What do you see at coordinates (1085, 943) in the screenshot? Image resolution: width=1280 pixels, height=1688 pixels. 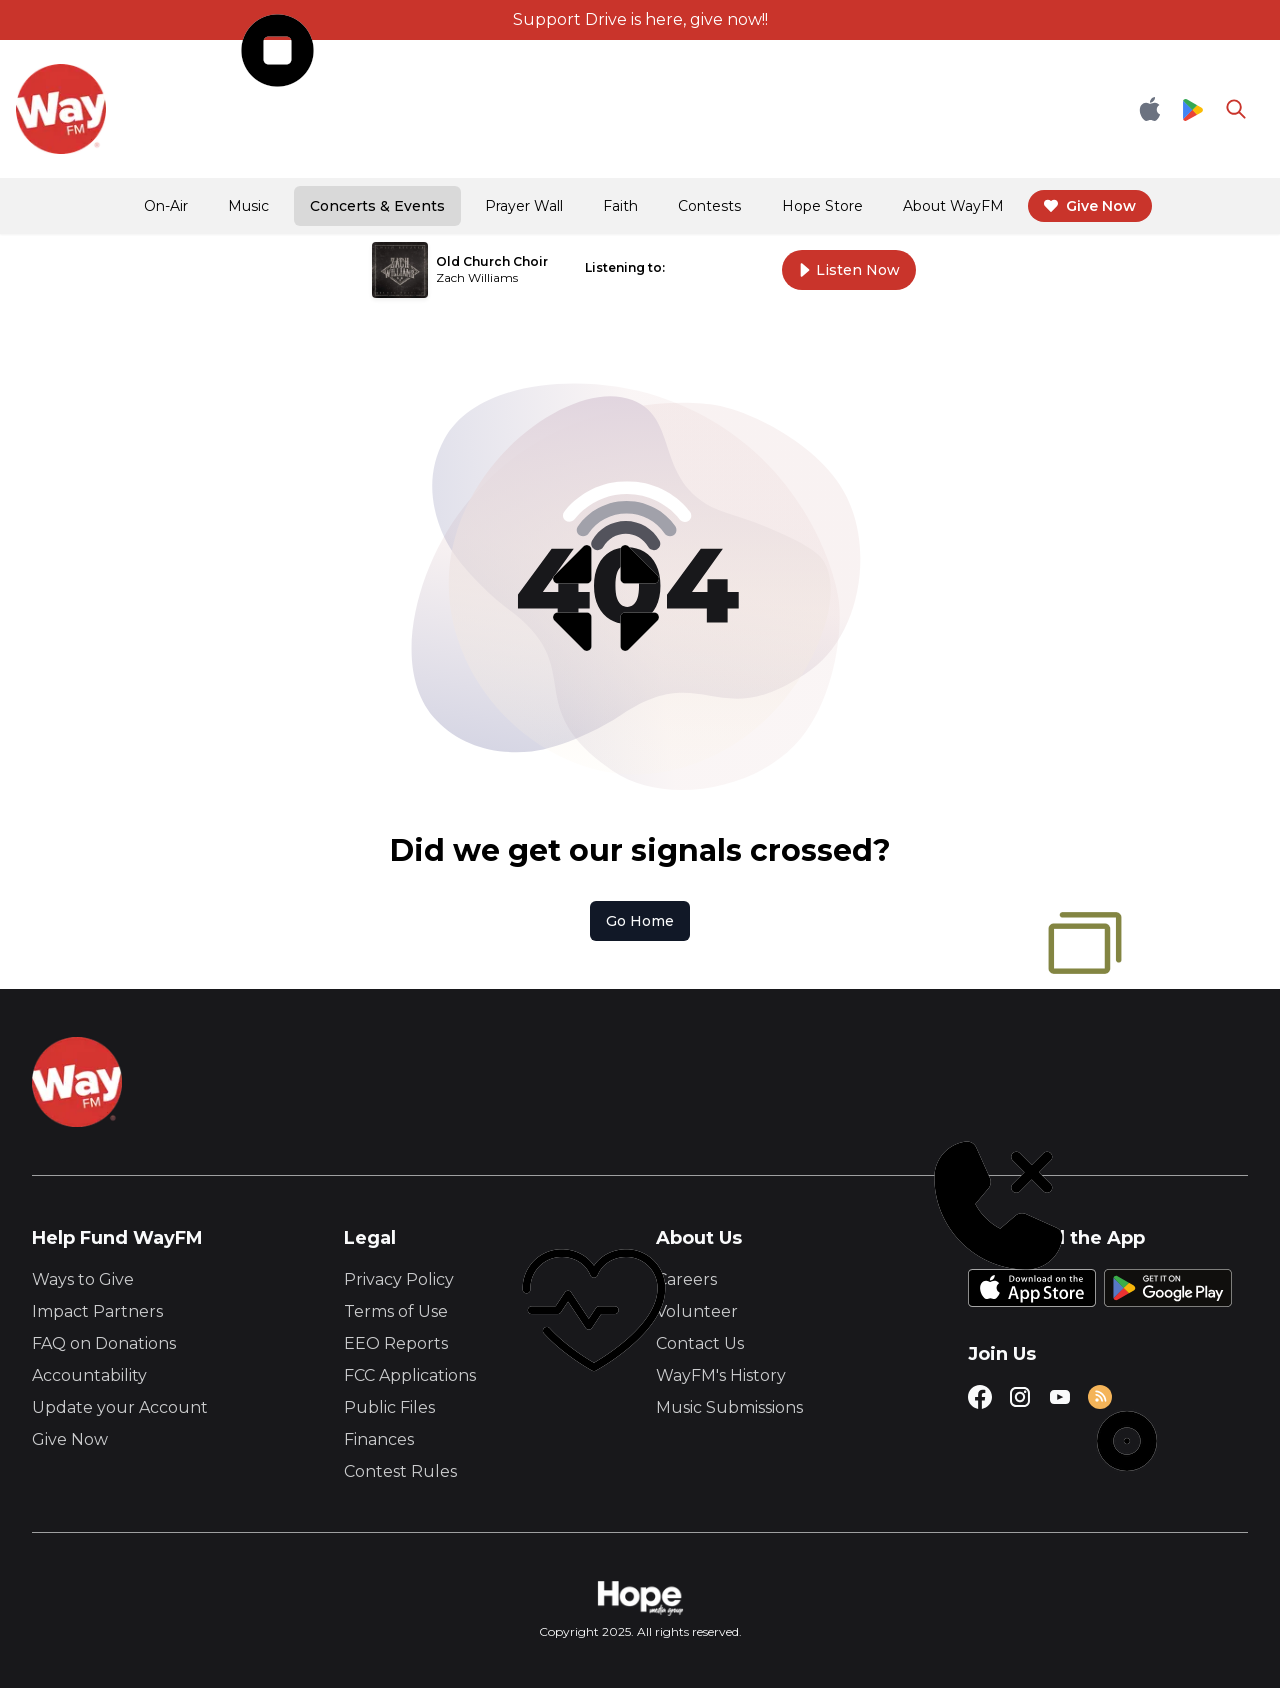 I see `view stacked cards or layers` at bounding box center [1085, 943].